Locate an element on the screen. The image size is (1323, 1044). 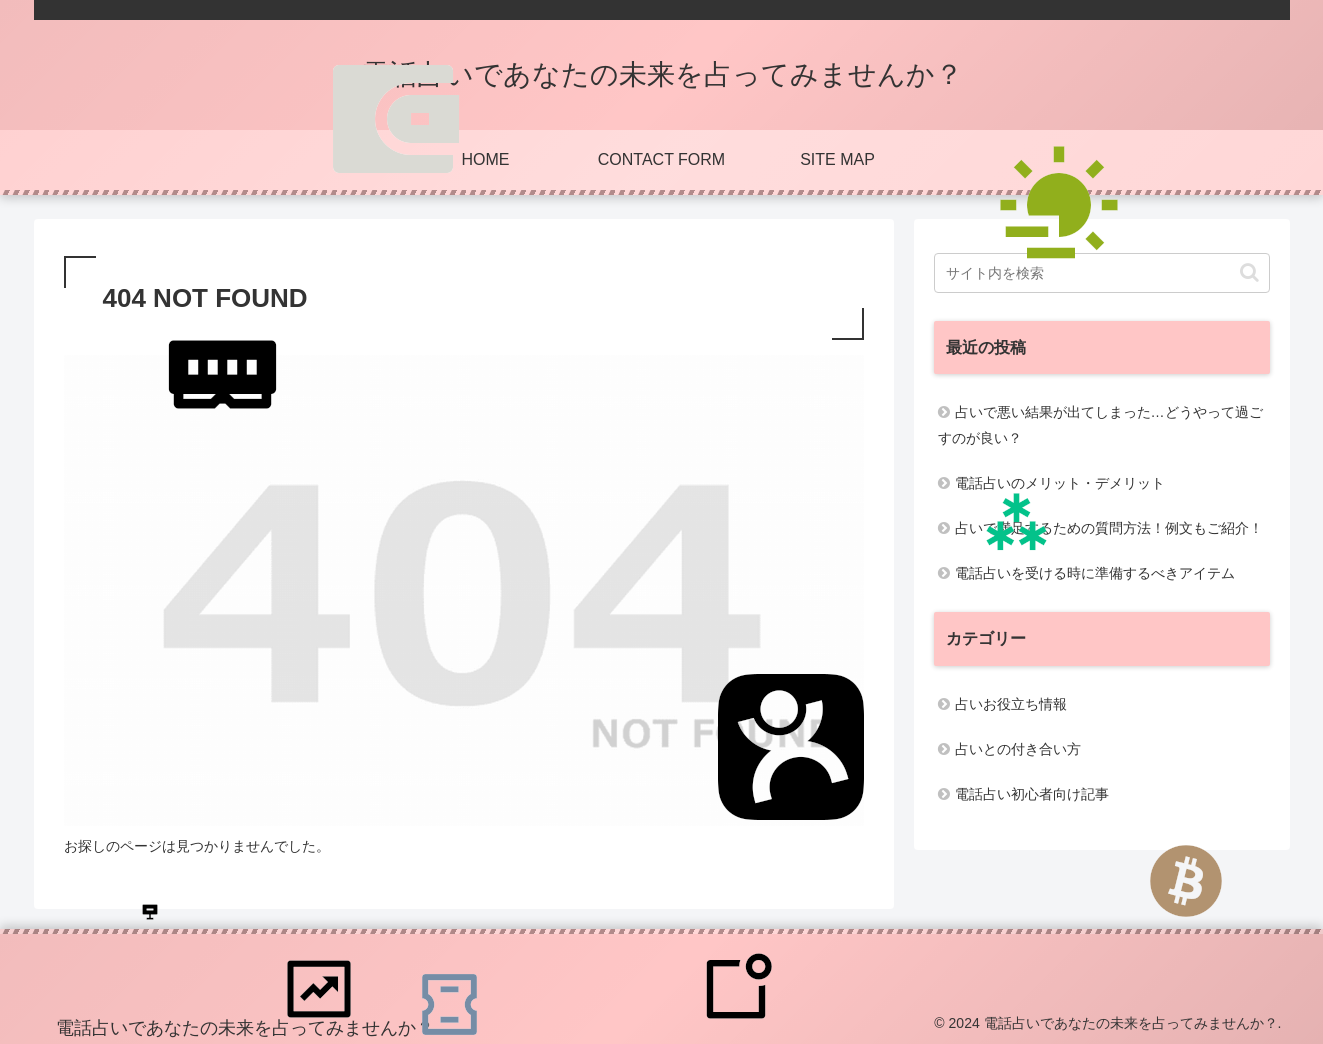
access your wallet or payment methods is located at coordinates (393, 119).